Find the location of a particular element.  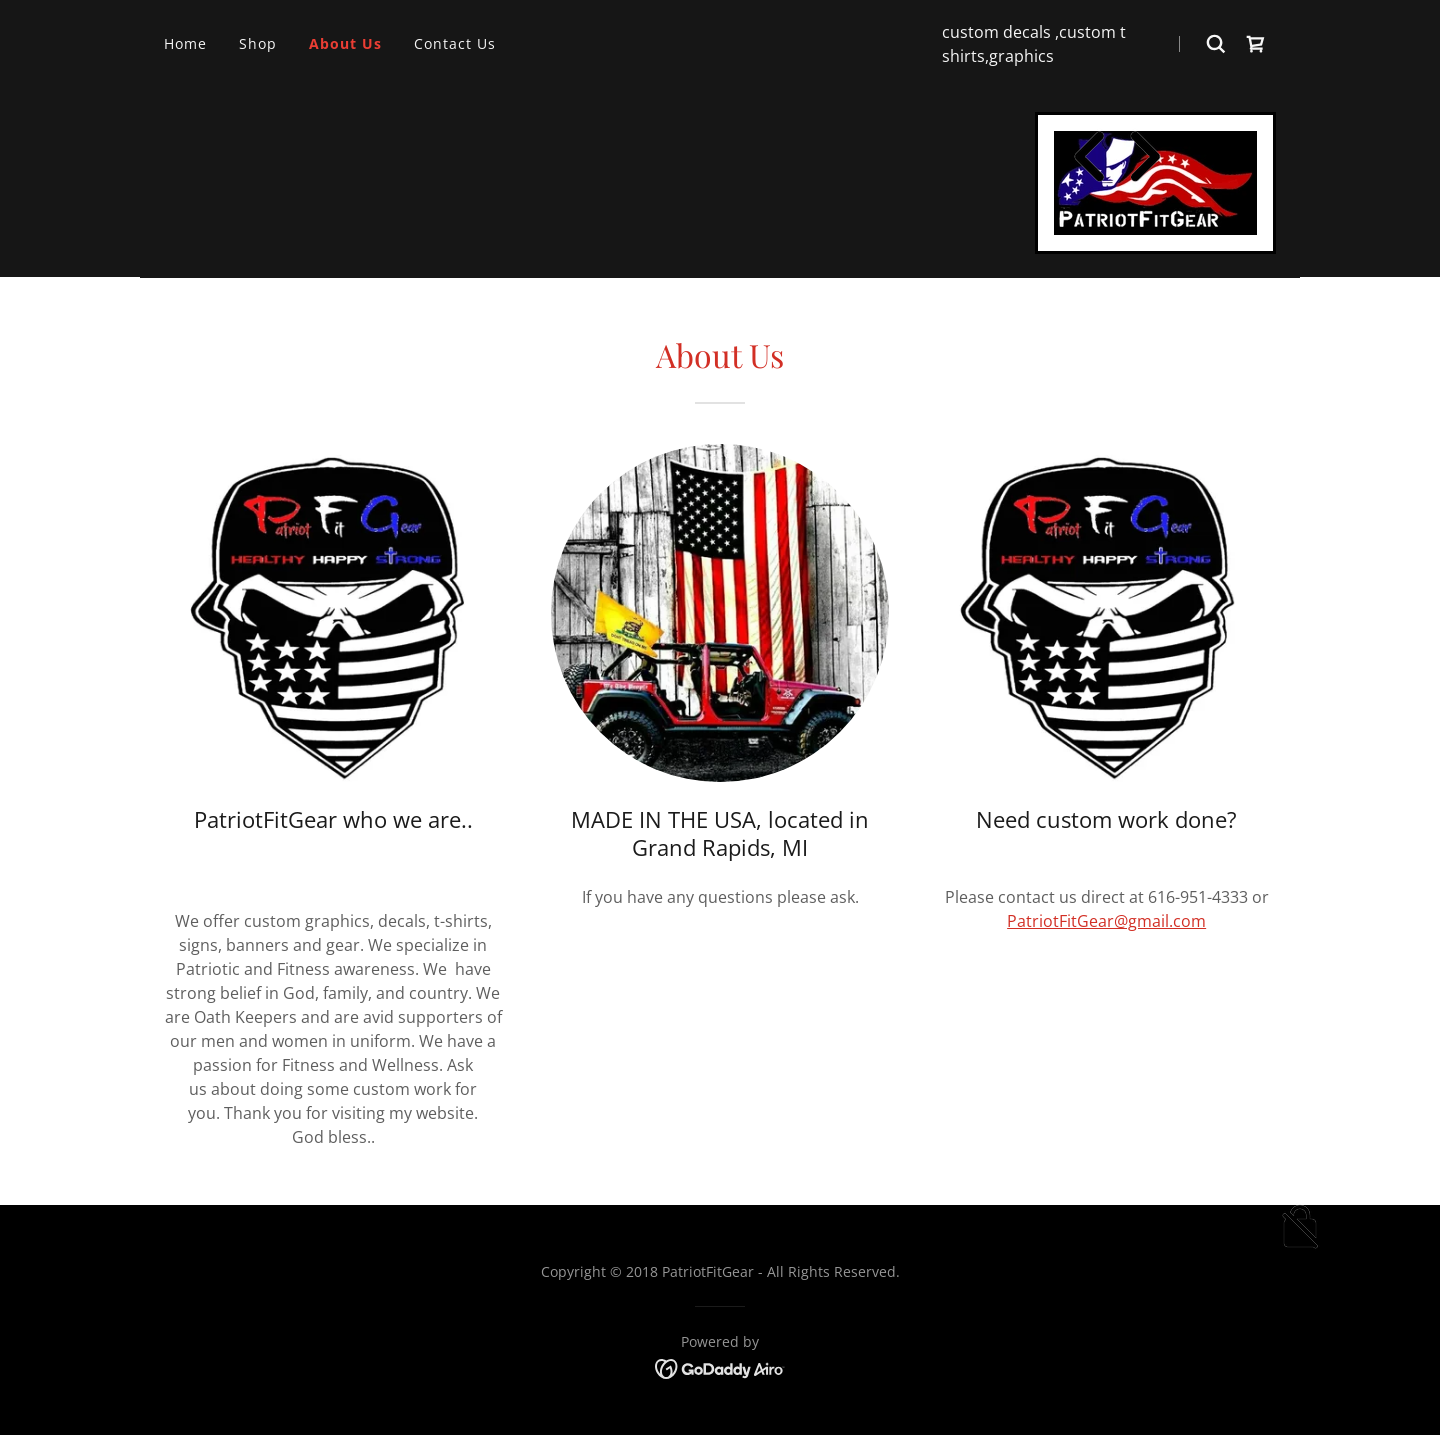

indicates connection is not encrypted or secure is located at coordinates (1300, 1227).